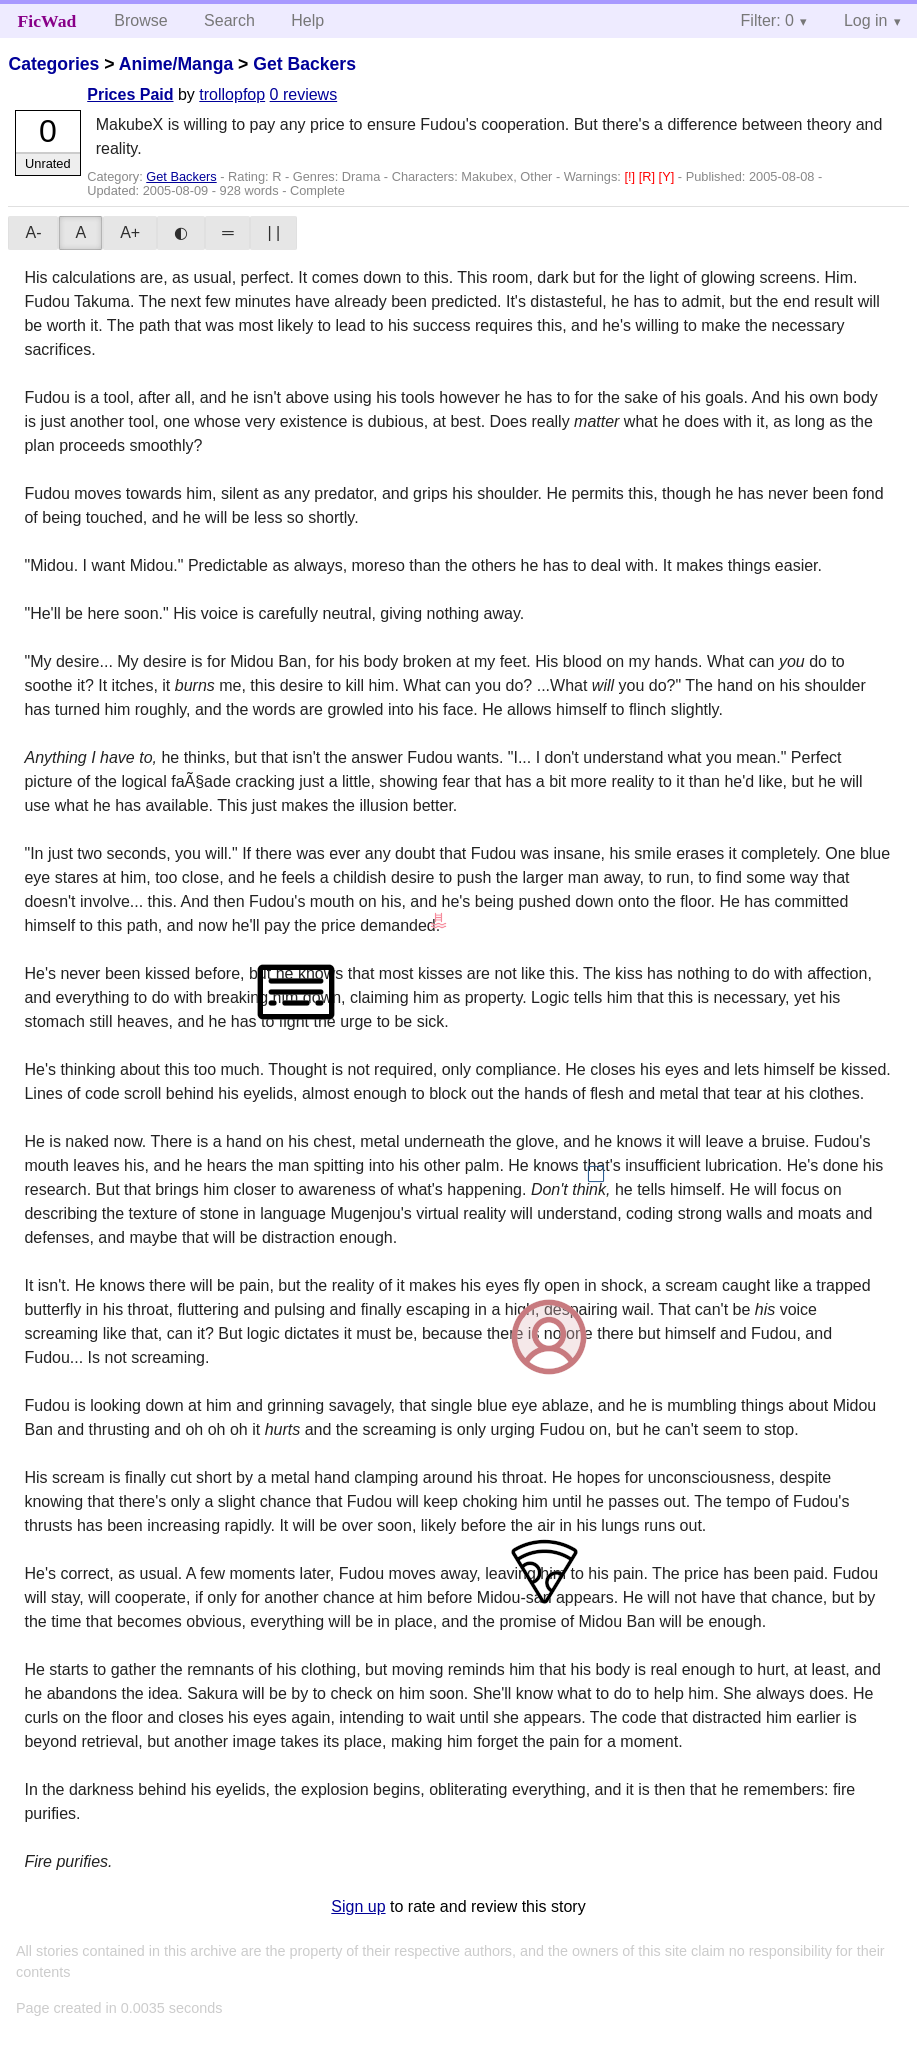 The image size is (917, 2050). I want to click on open on-screen keyboard, so click(296, 992).